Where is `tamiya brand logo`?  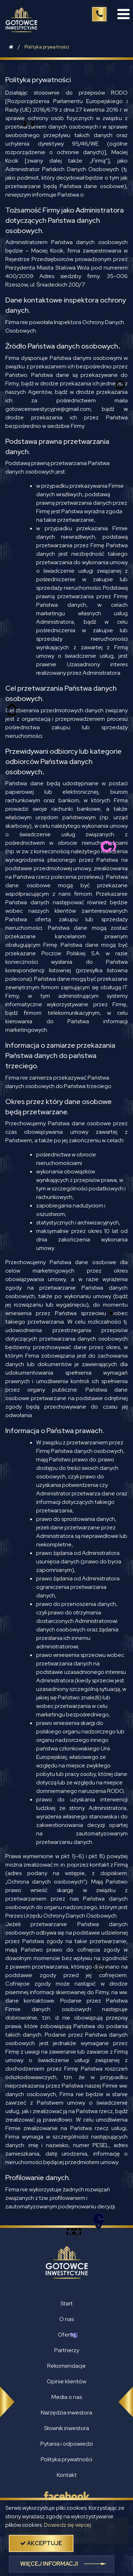 tamiya brand logo is located at coordinates (74, 2231).